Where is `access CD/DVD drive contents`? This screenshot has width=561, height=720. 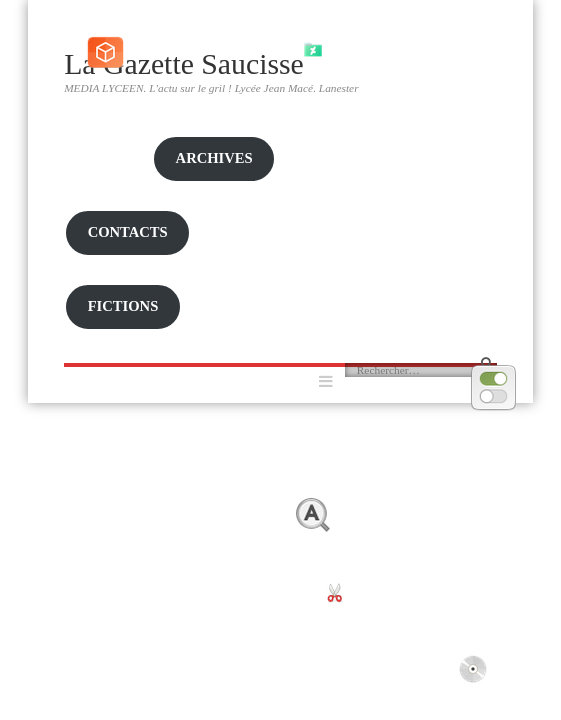 access CD/DVD drive contents is located at coordinates (473, 669).